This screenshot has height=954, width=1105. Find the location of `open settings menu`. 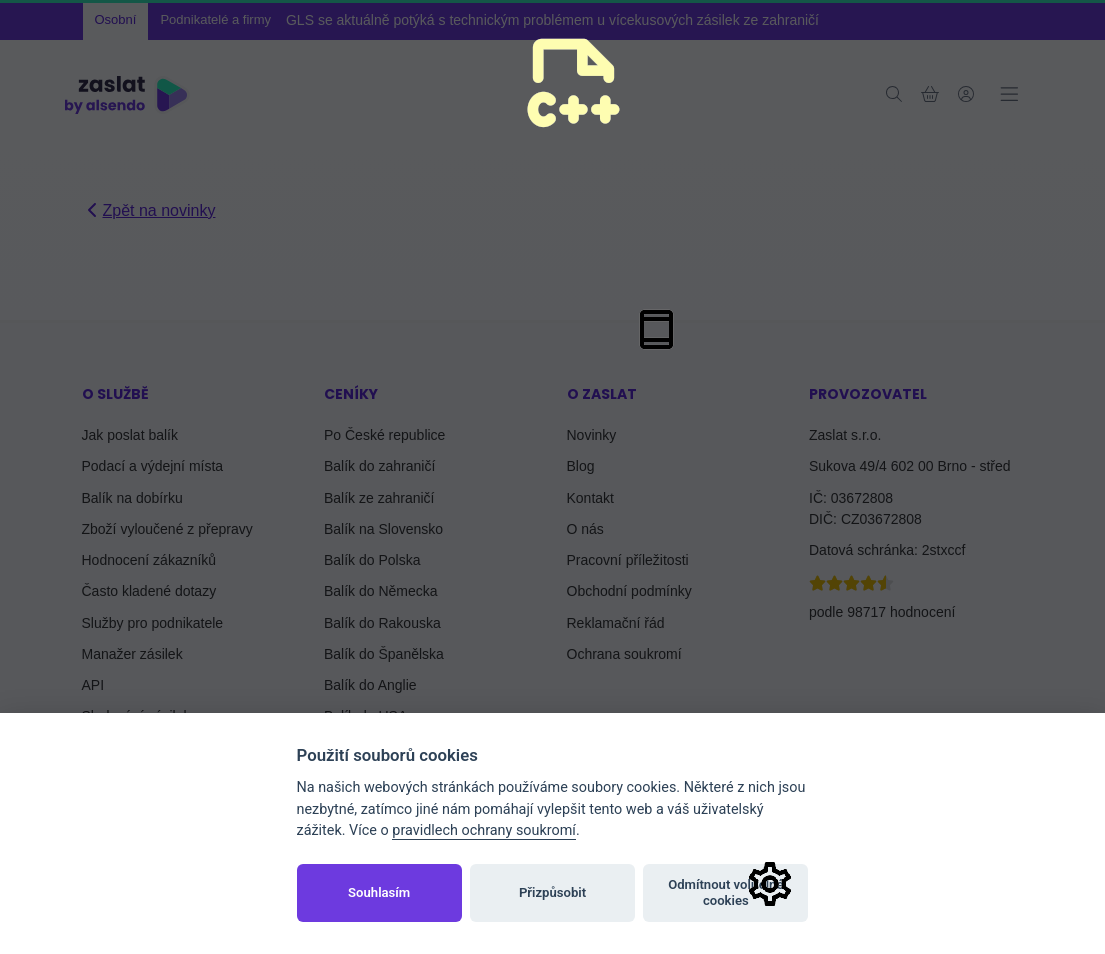

open settings menu is located at coordinates (770, 884).